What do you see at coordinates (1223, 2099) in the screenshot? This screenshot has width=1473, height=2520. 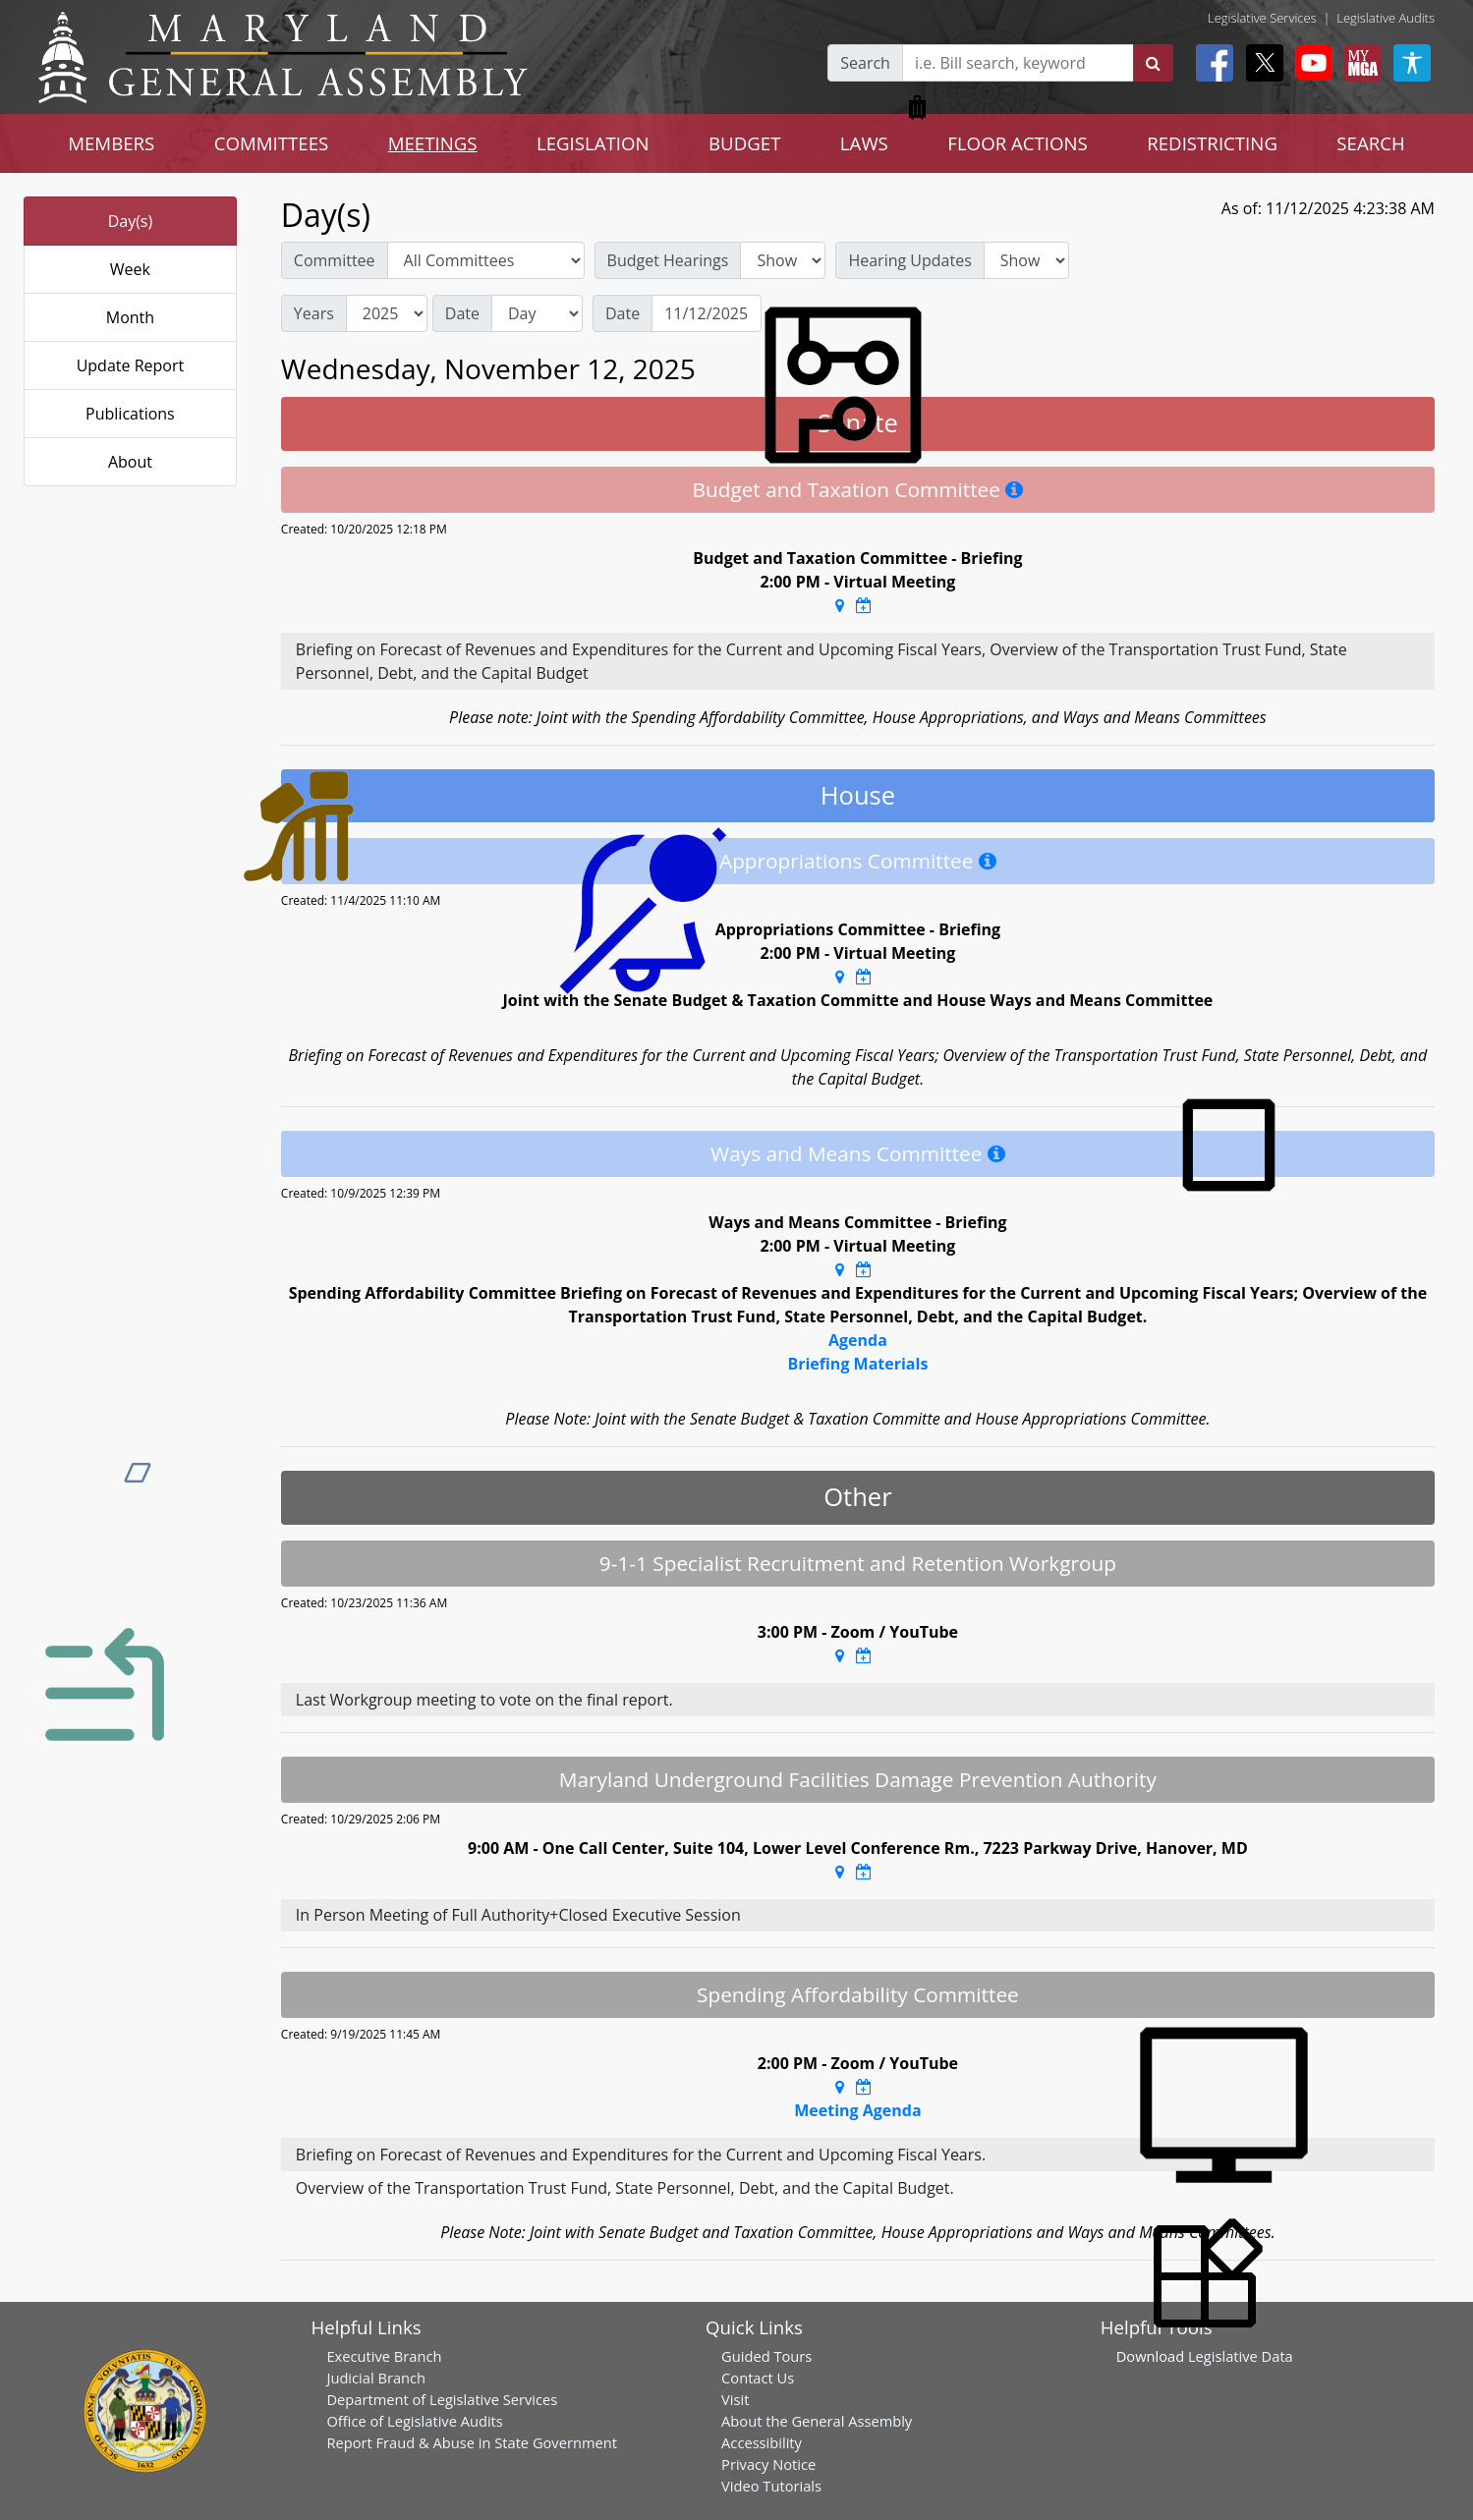 I see `access virtual machine settings` at bounding box center [1223, 2099].